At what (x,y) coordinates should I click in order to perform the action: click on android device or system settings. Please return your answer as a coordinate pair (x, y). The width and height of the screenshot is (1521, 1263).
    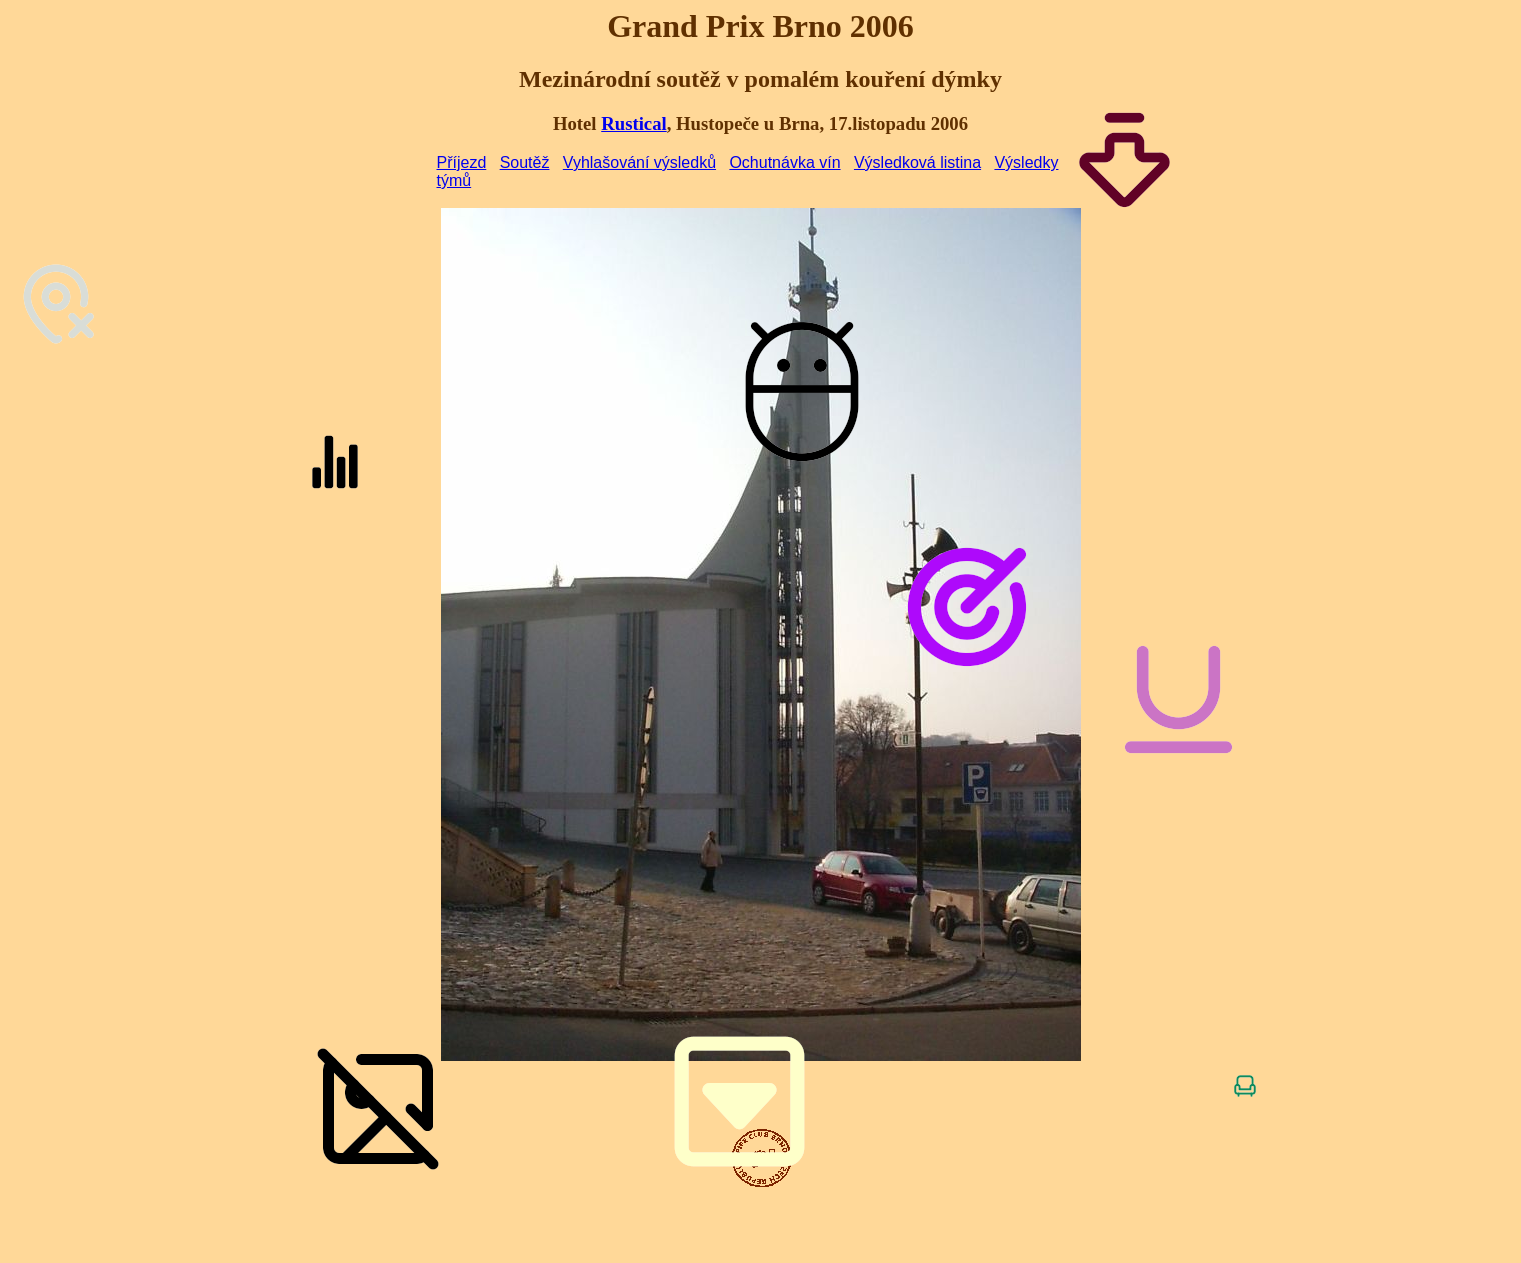
    Looking at the image, I should click on (802, 389).